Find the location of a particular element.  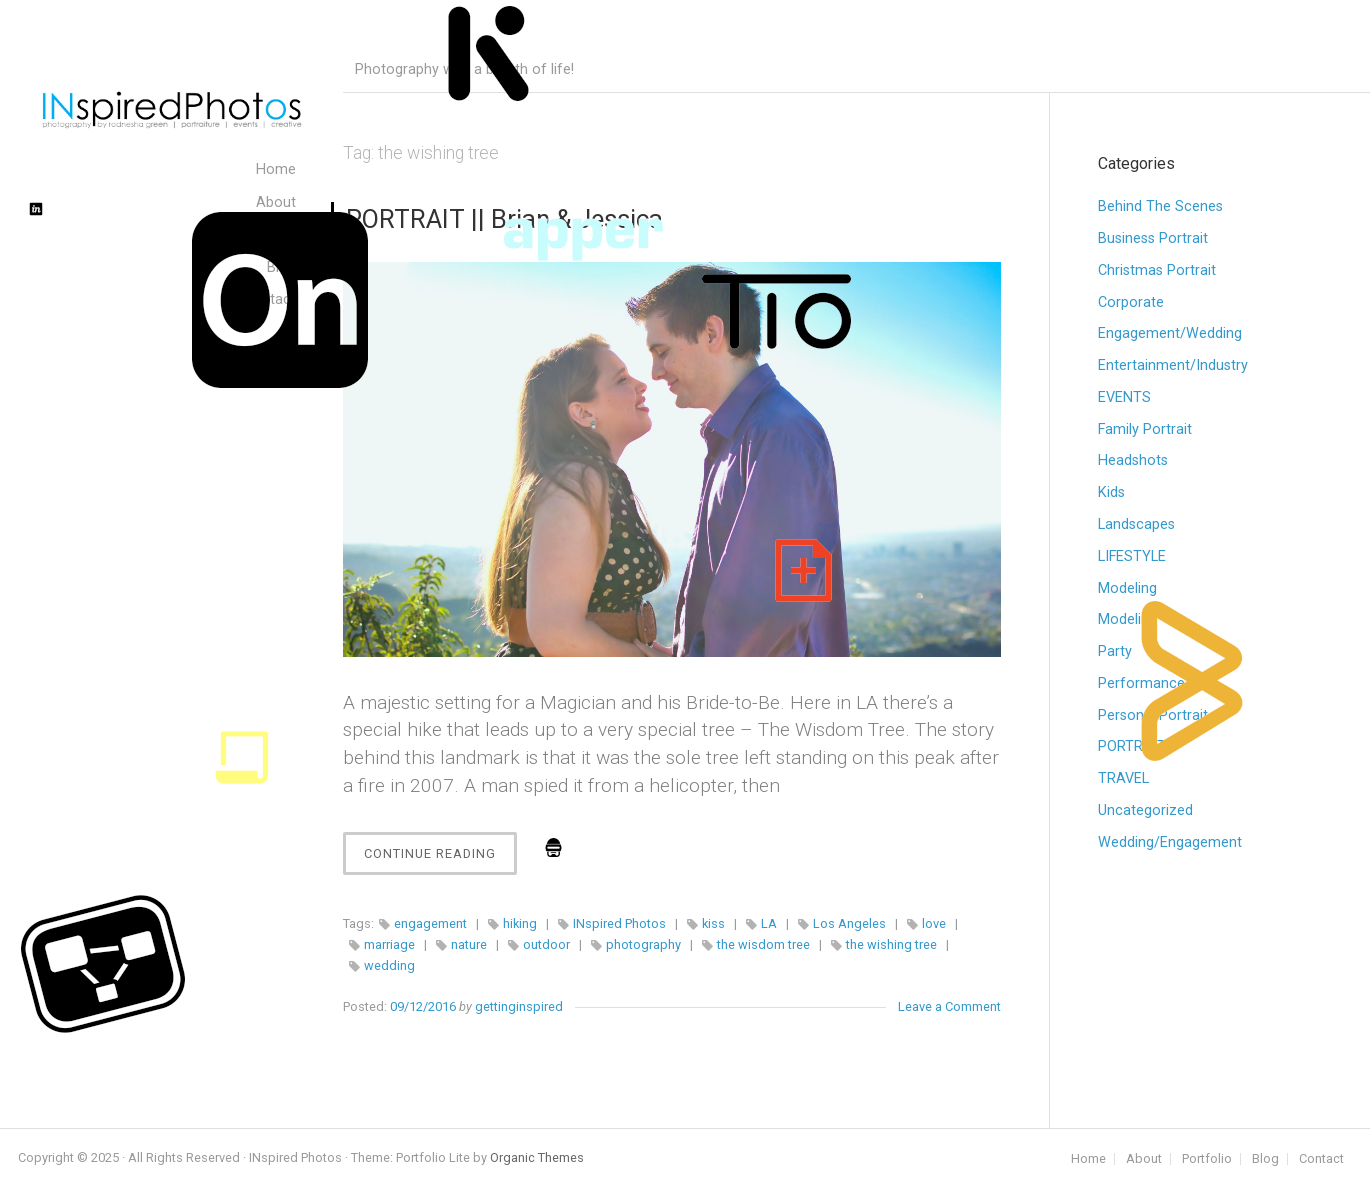

BMC Software company logo is located at coordinates (1192, 681).